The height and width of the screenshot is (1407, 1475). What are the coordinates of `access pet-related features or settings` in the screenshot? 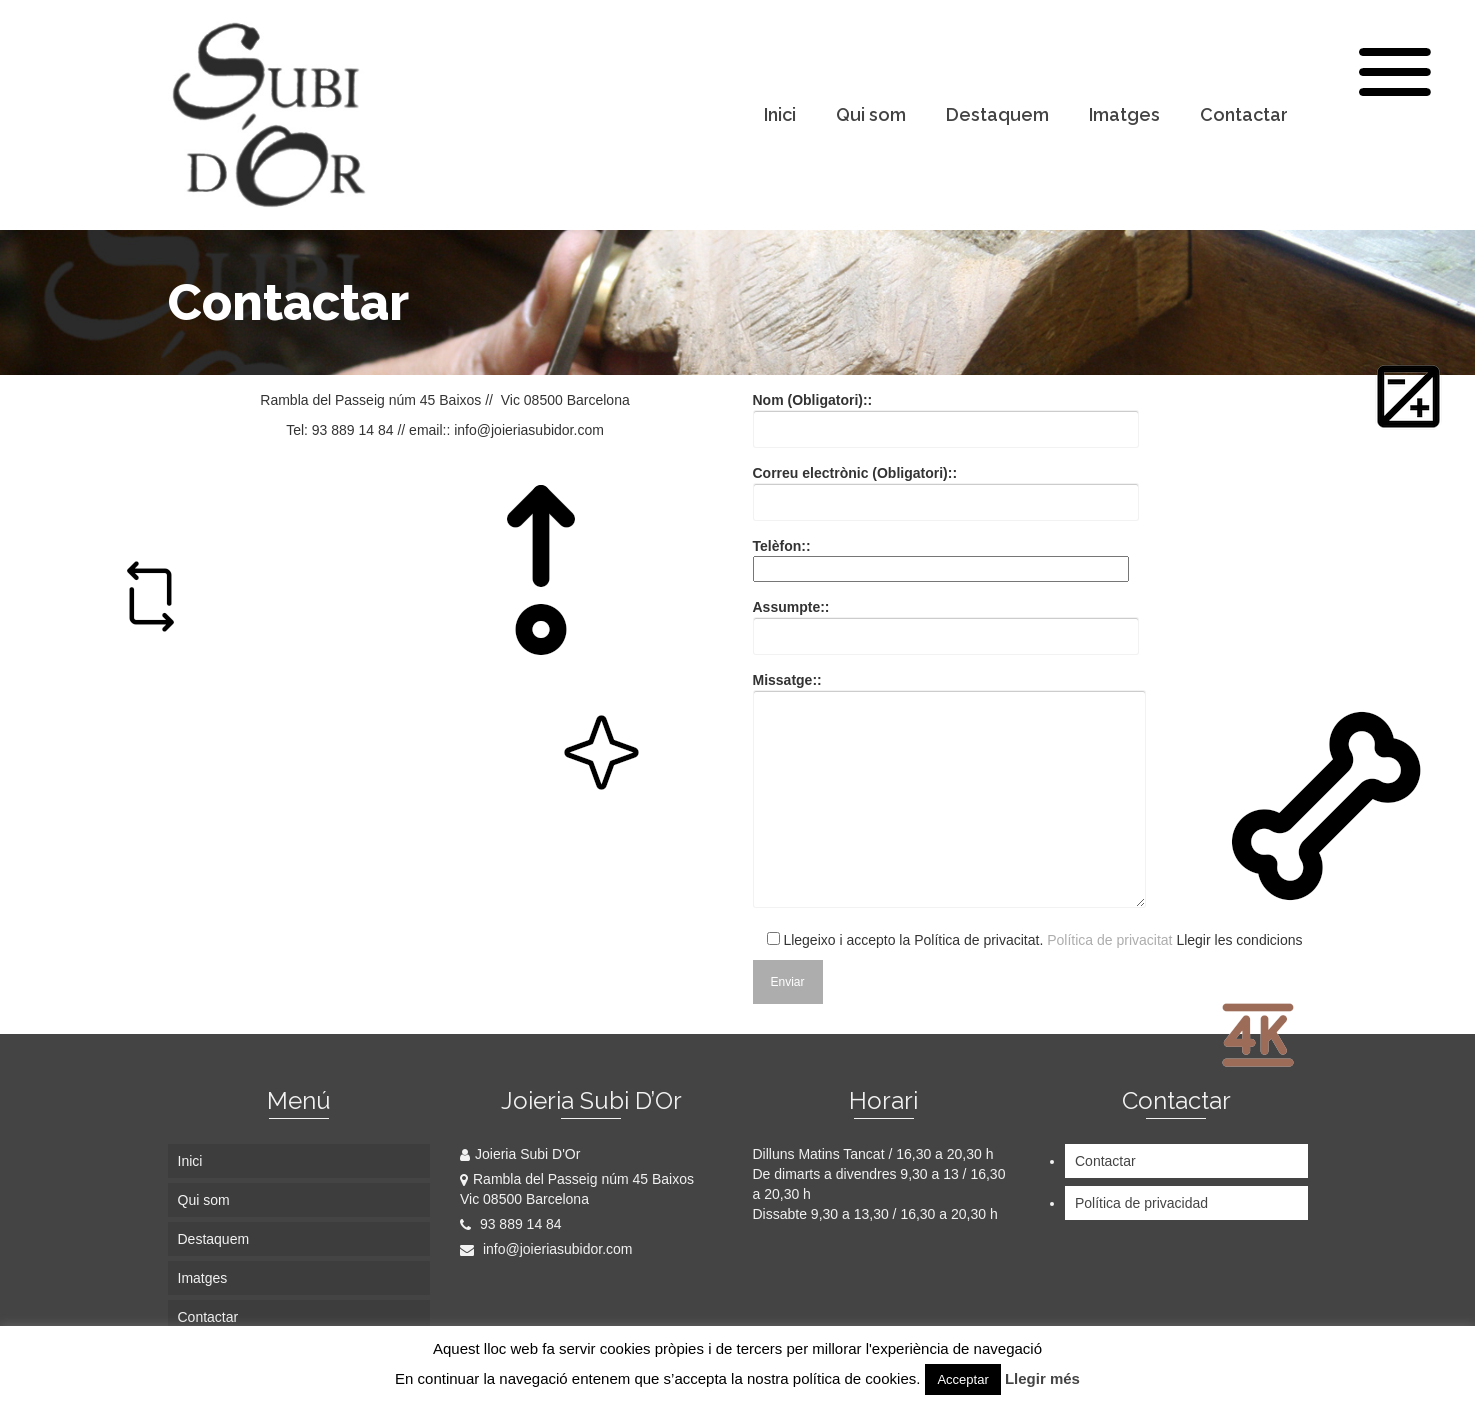 It's located at (1326, 806).